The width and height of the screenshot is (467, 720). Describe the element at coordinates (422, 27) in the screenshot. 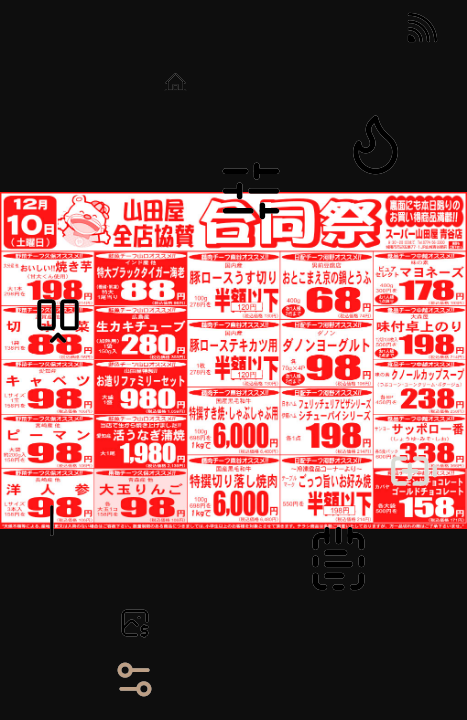

I see `check connection latency or network status` at that location.